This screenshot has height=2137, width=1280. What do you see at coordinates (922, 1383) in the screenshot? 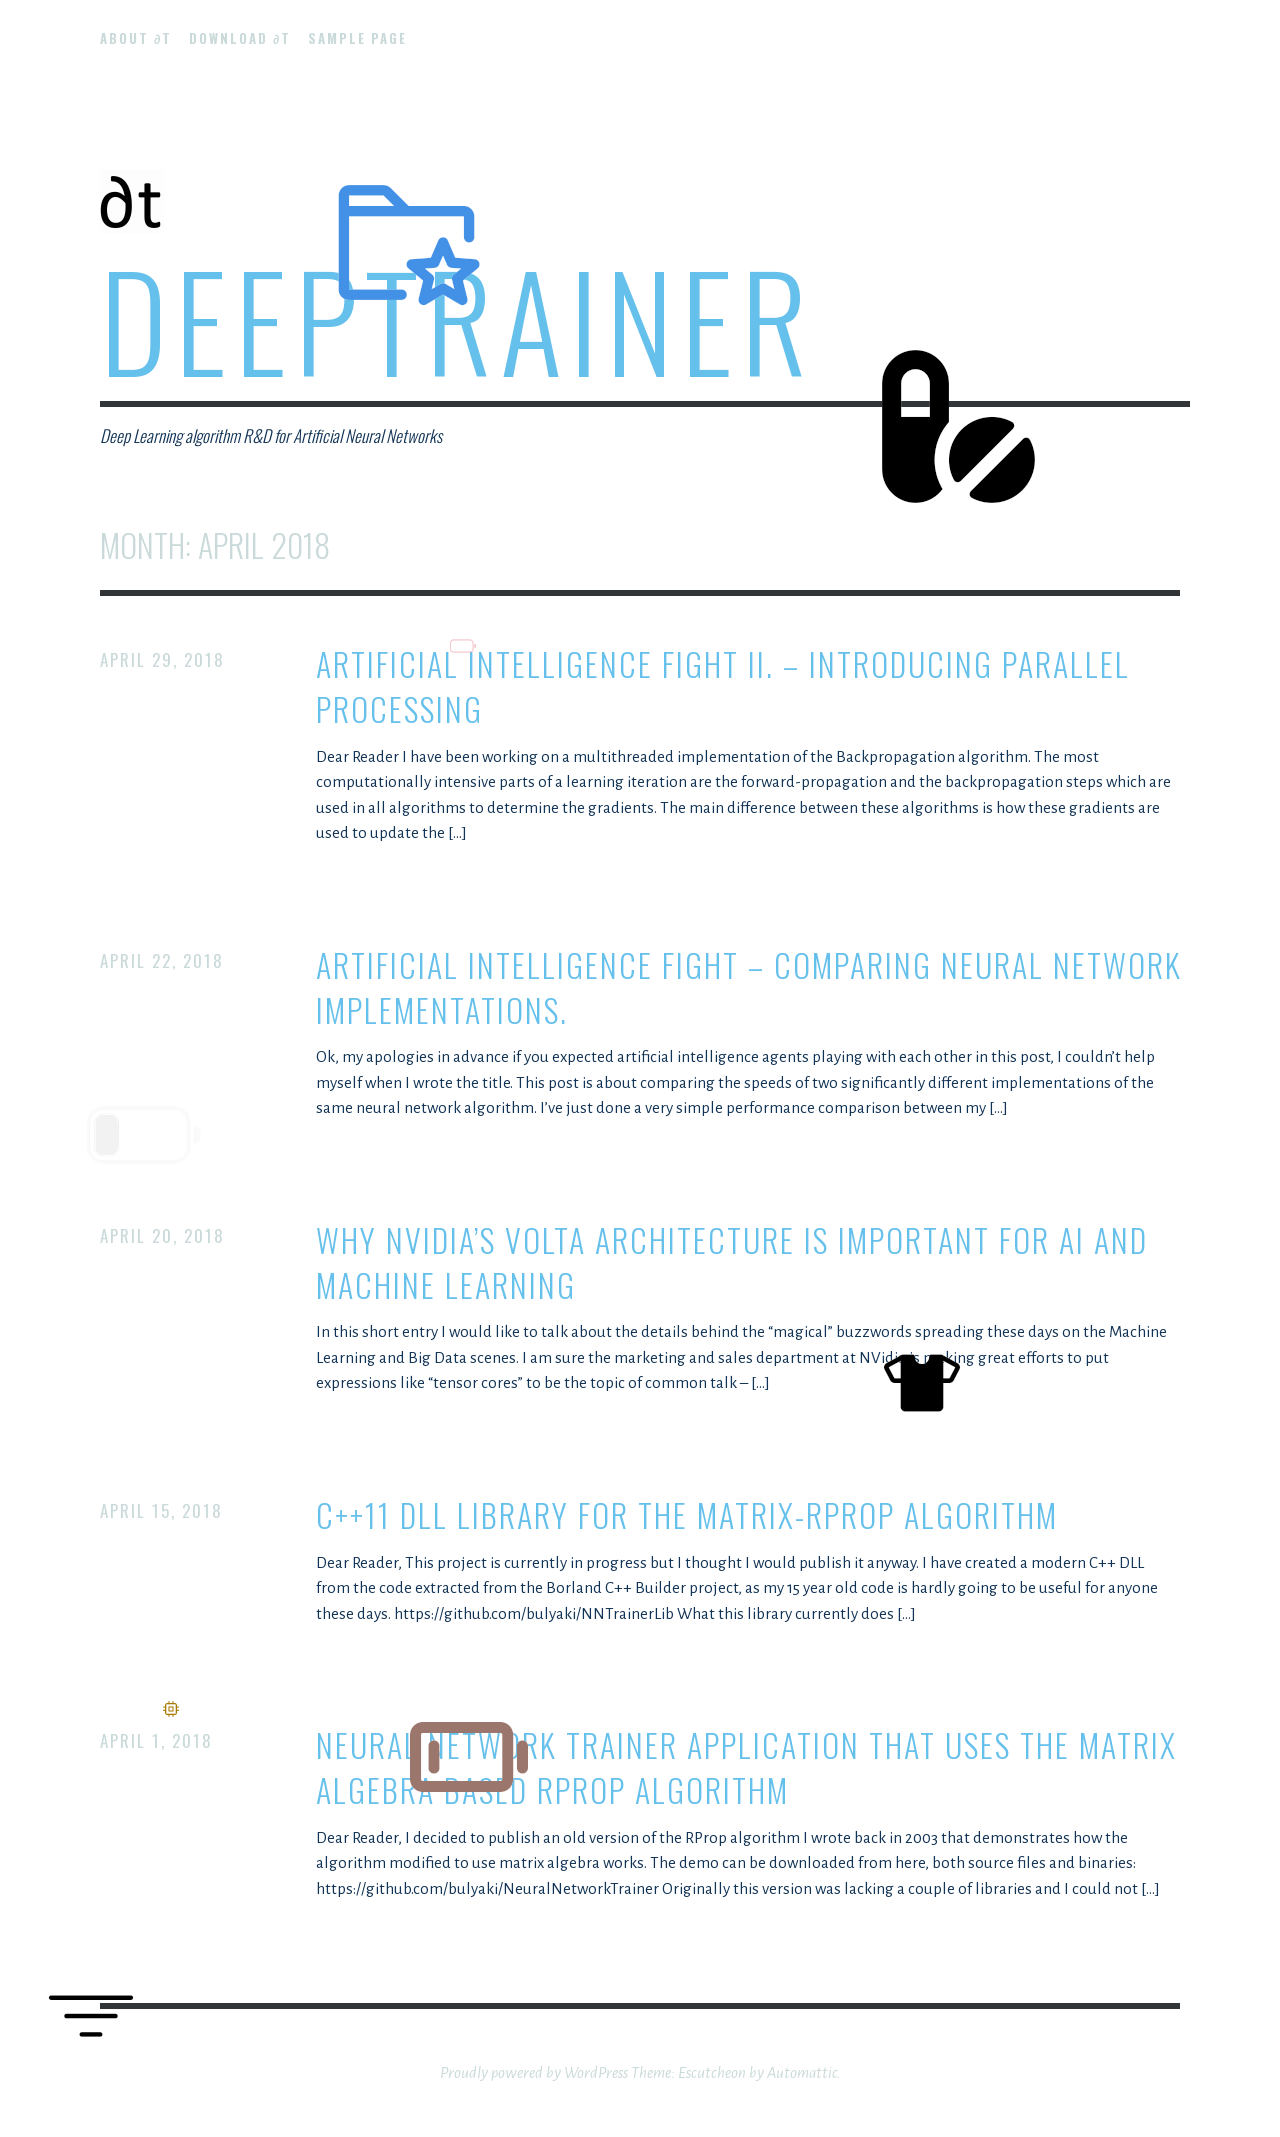
I see `browse clothing or apparel items` at bounding box center [922, 1383].